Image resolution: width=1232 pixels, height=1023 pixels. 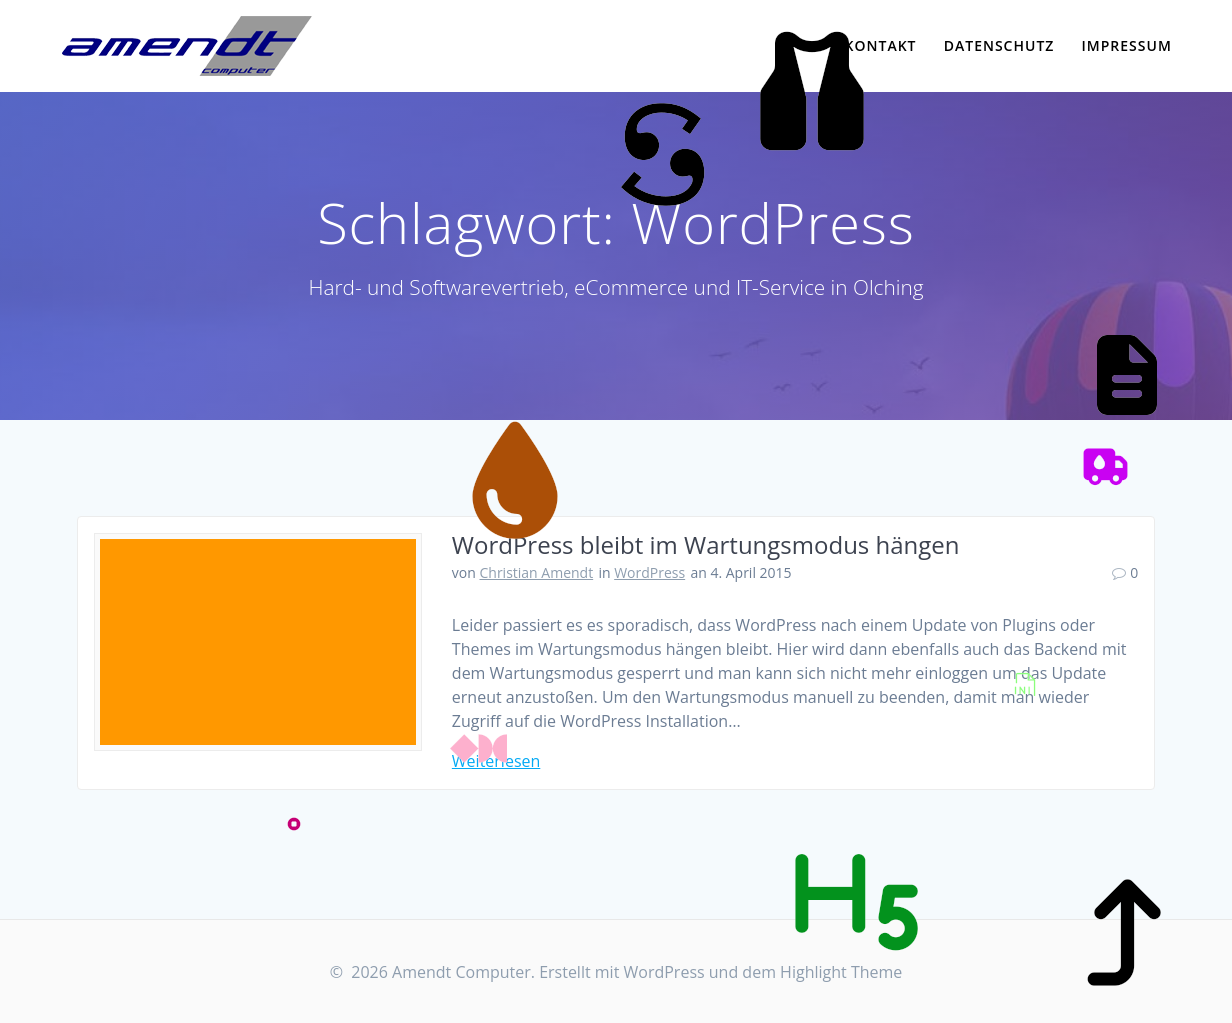 I want to click on adjust water or hydration settings, so click(x=515, y=482).